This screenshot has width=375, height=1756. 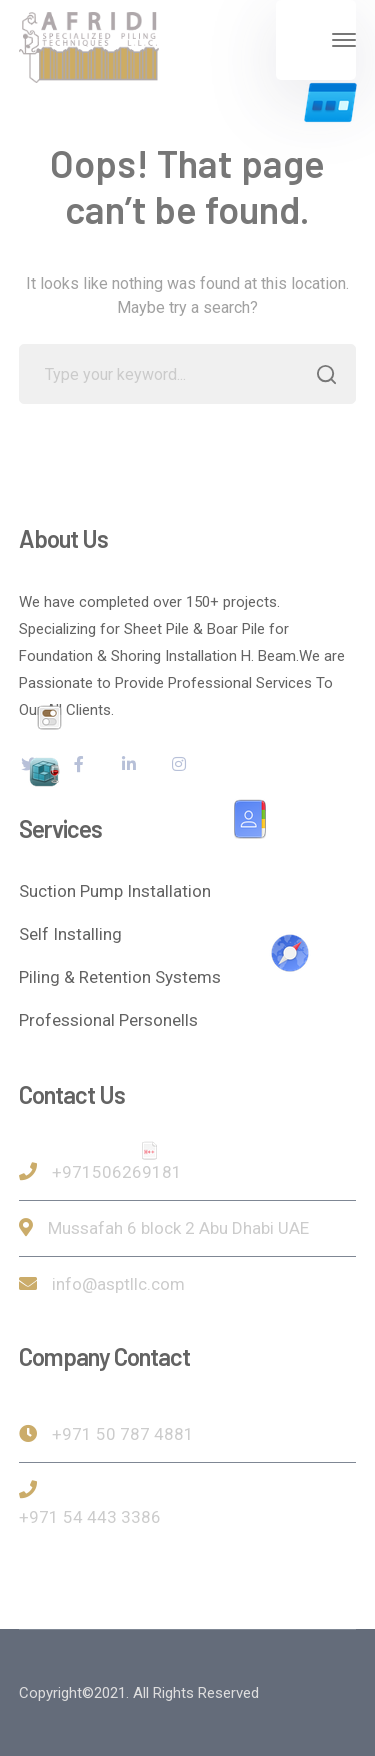 I want to click on open the address book application, so click(x=250, y=819).